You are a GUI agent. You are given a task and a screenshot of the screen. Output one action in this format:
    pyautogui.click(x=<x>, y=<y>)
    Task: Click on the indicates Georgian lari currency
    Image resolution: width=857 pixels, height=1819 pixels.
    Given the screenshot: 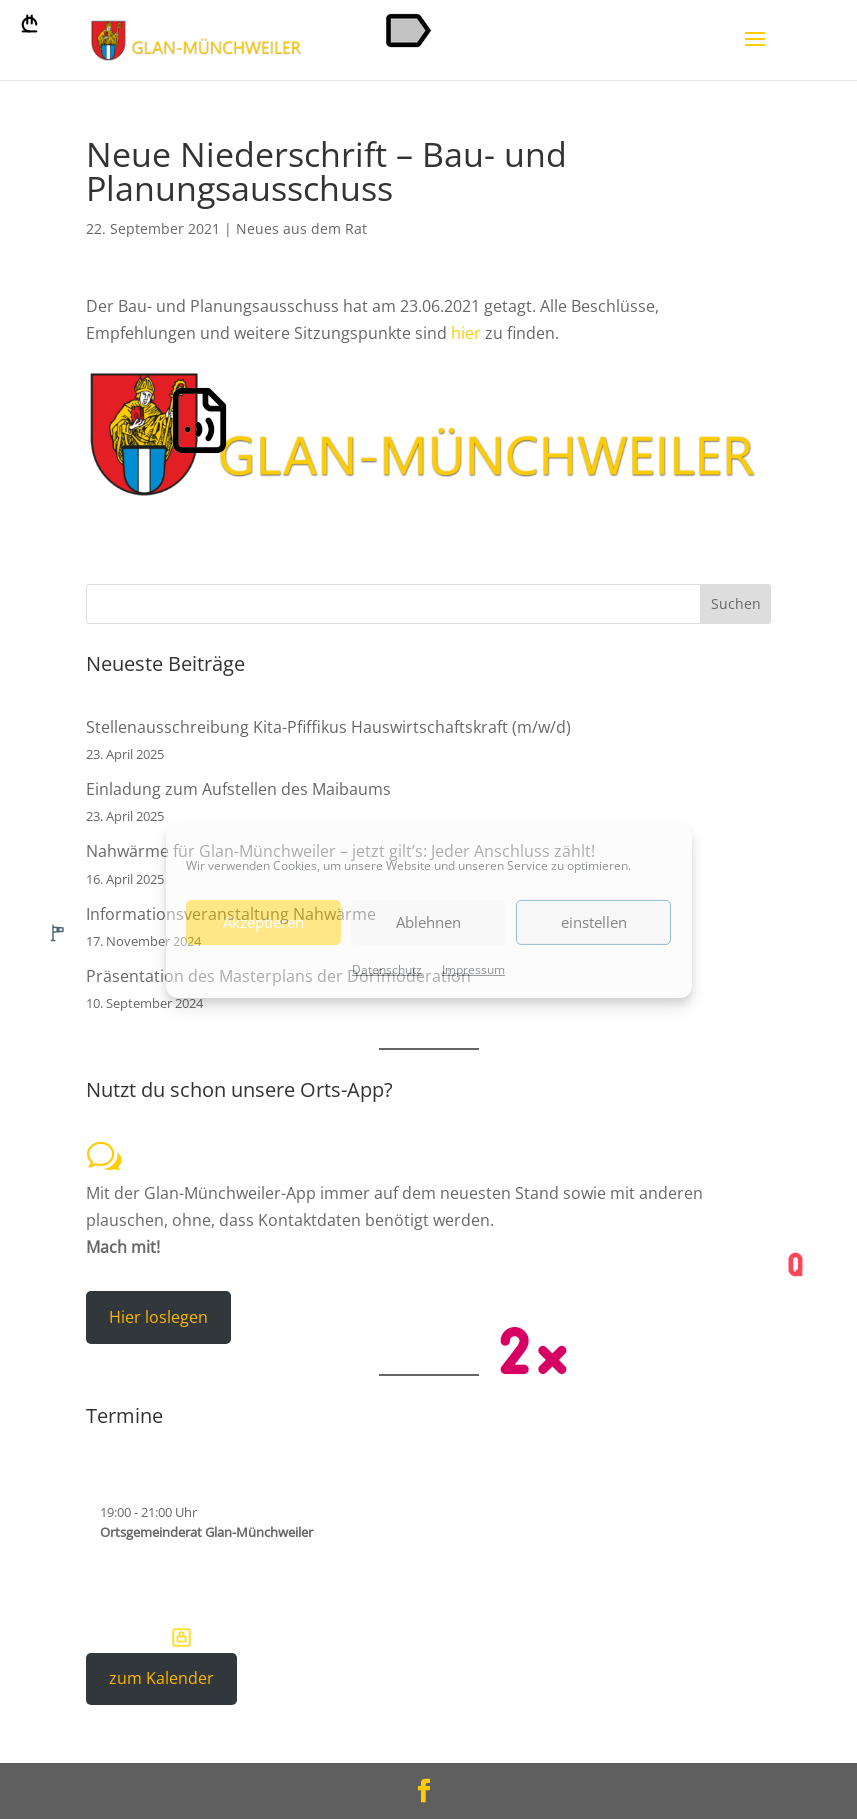 What is the action you would take?
    pyautogui.click(x=29, y=23)
    